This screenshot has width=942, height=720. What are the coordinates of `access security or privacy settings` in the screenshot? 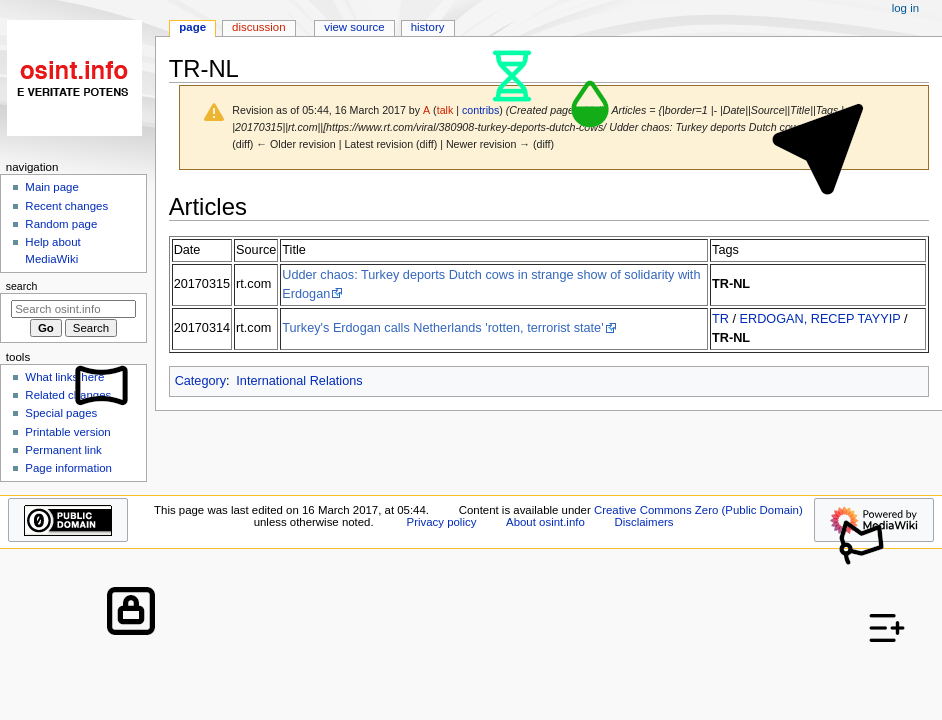 It's located at (131, 611).